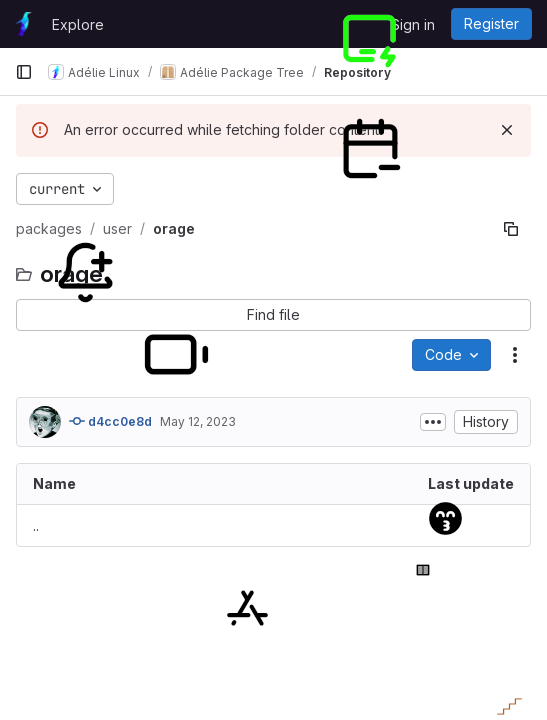 This screenshot has width=547, height=720. Describe the element at coordinates (247, 609) in the screenshot. I see `open the App Store` at that location.